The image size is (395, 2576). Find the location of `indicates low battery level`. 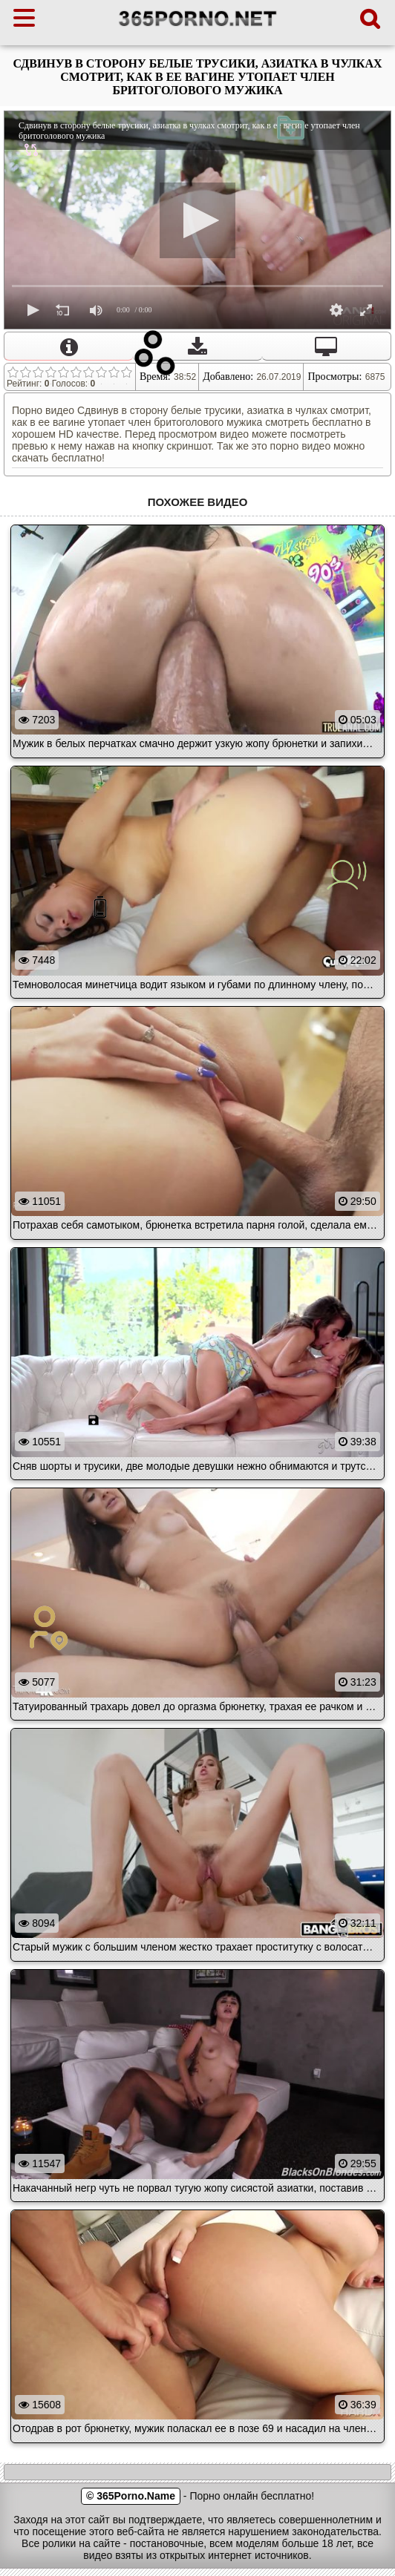

indicates low battery level is located at coordinates (100, 907).